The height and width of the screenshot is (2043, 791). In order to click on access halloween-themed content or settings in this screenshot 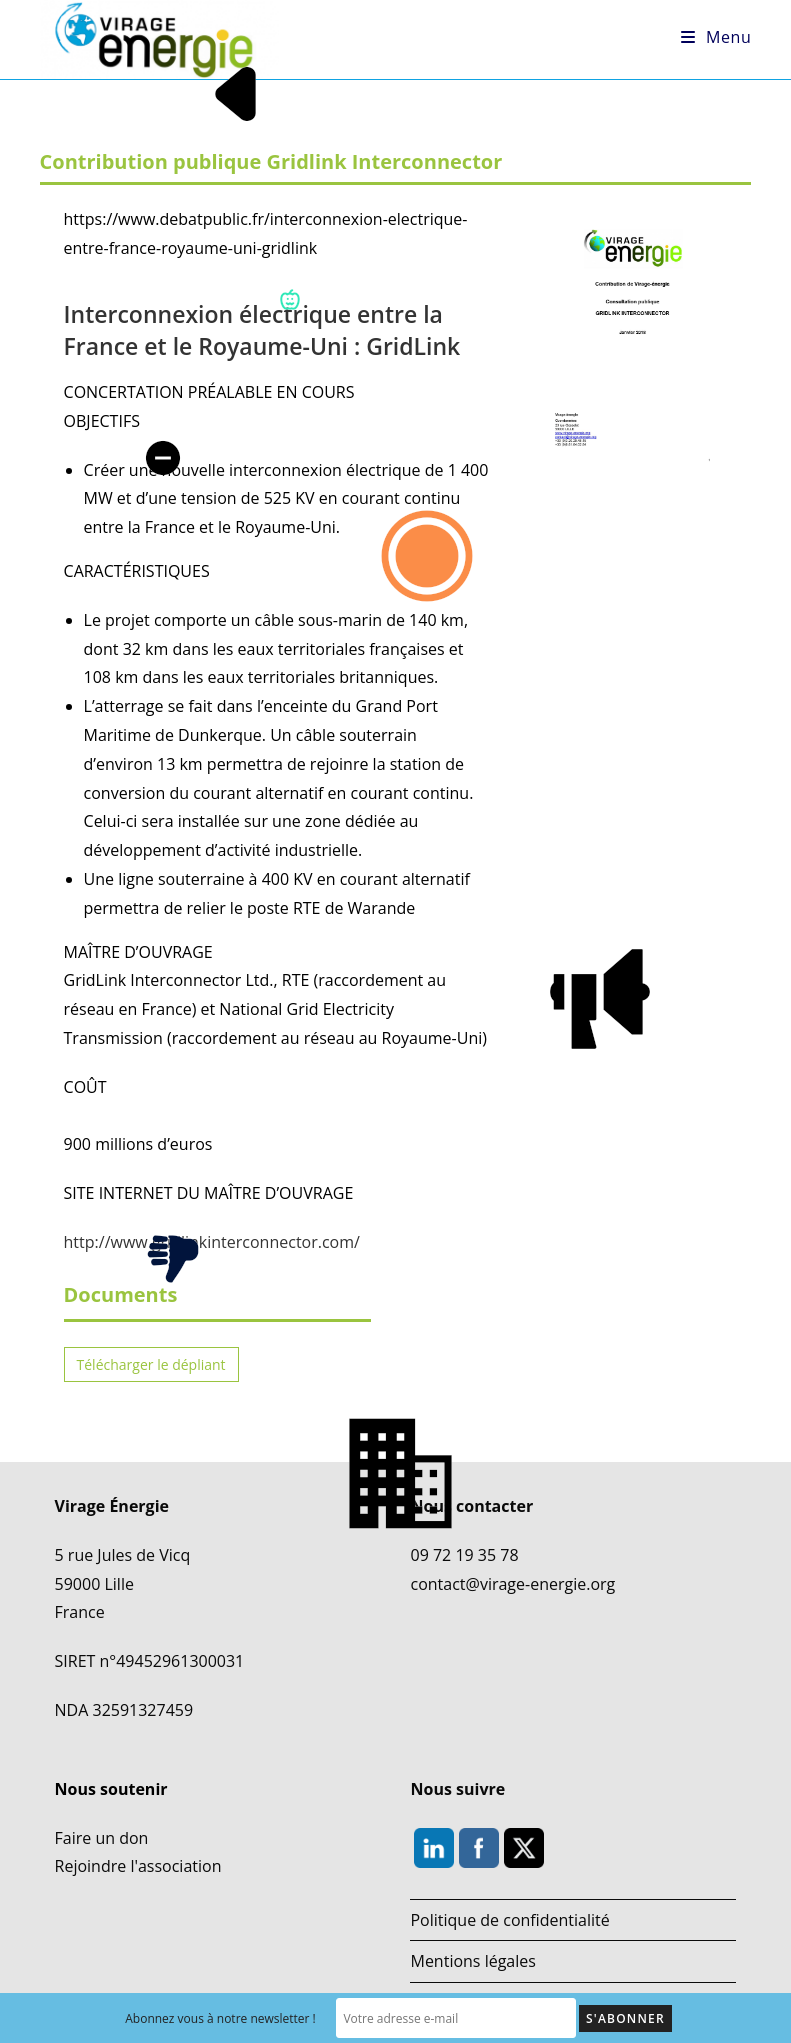, I will do `click(290, 300)`.